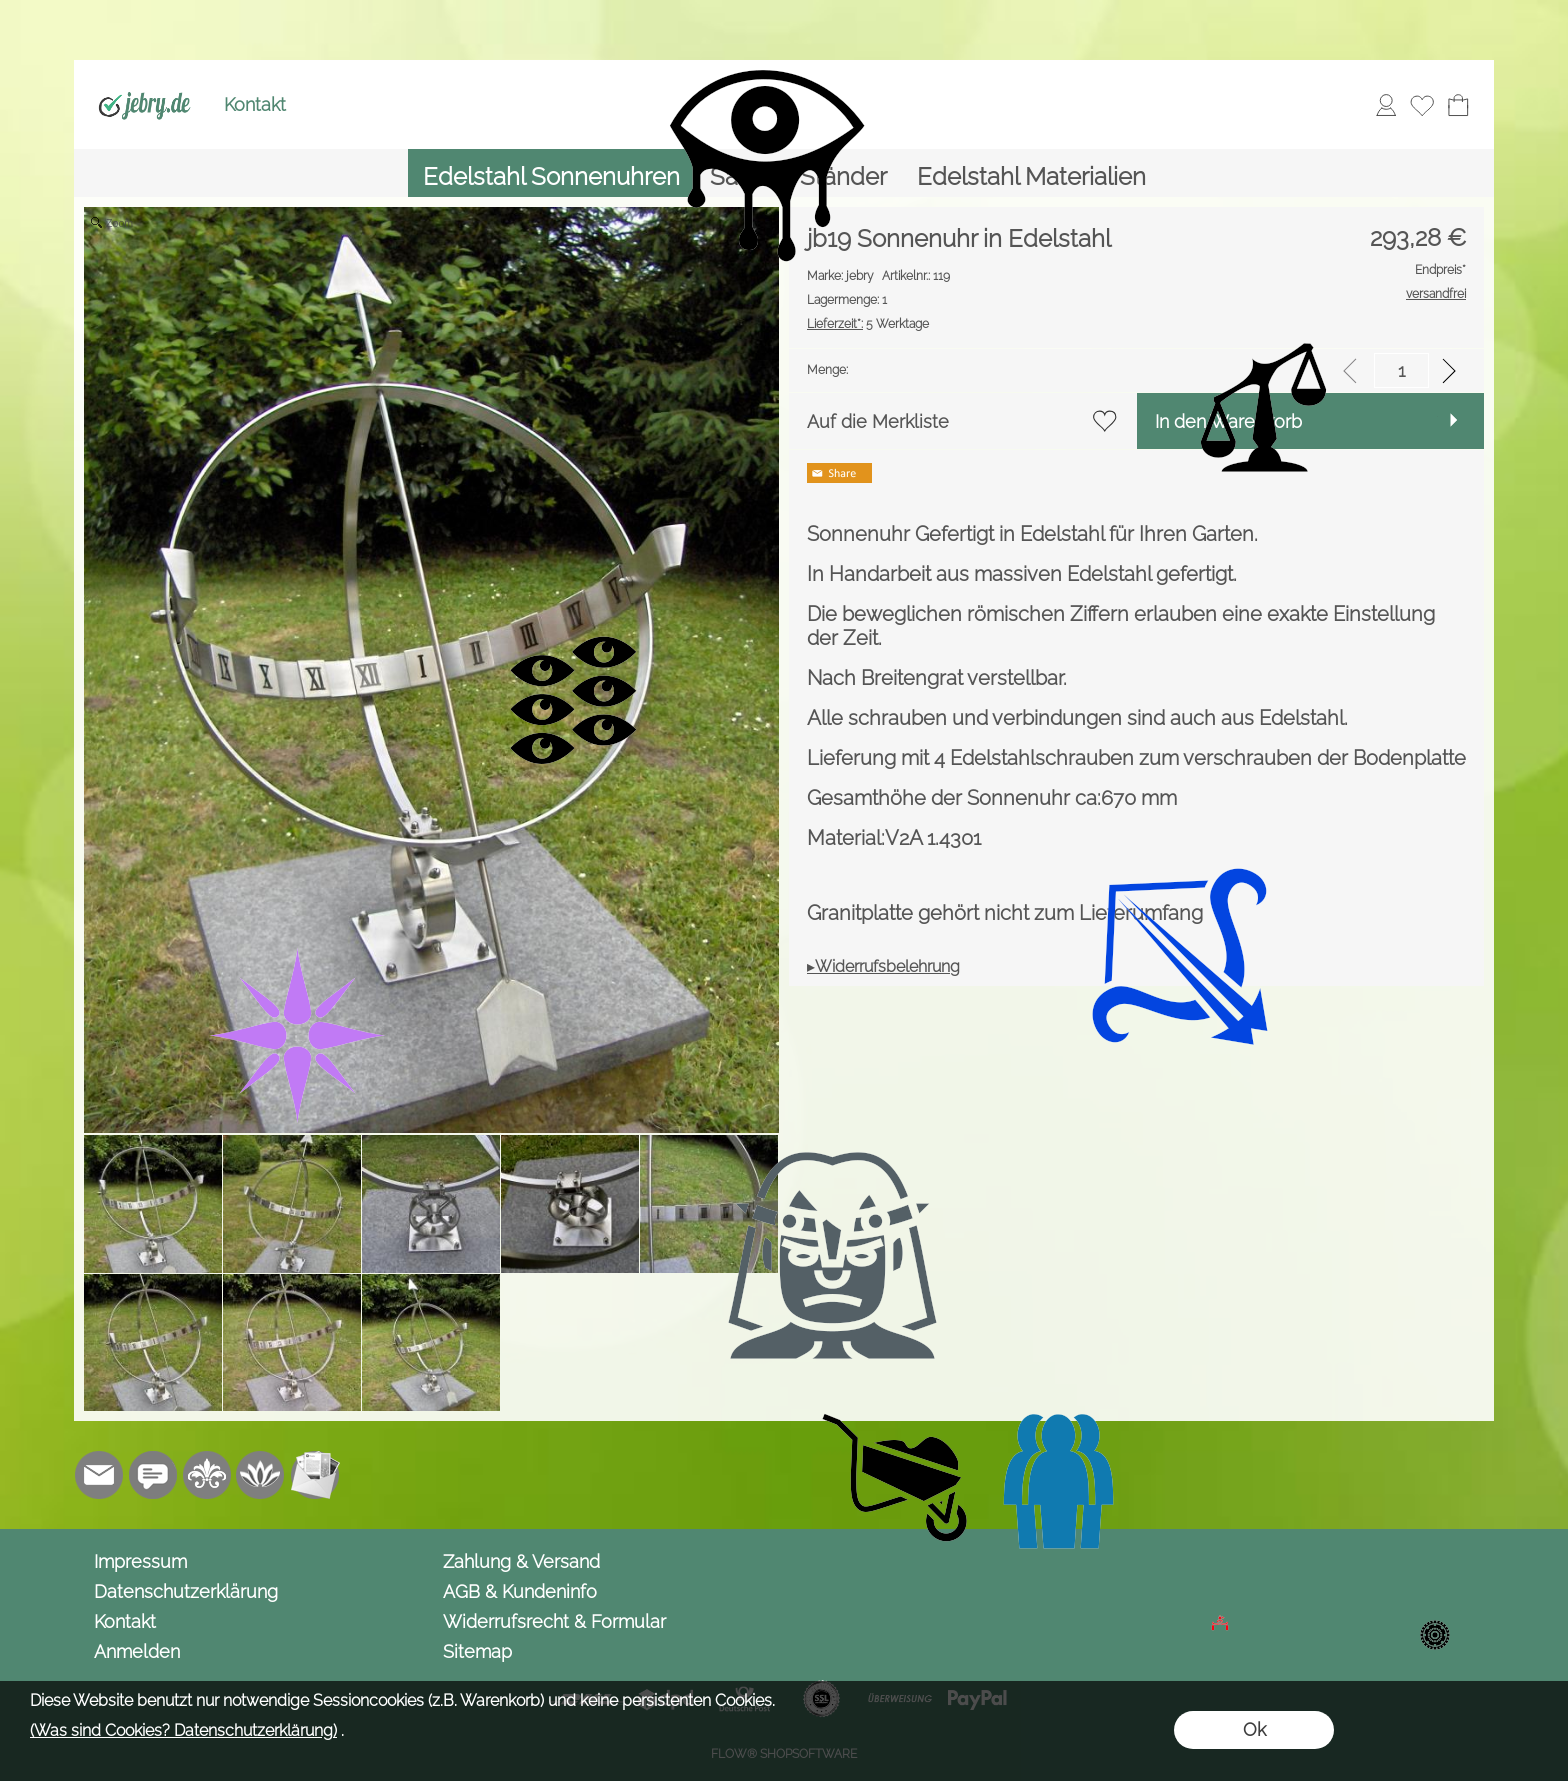 The height and width of the screenshot is (1781, 1568). I want to click on indicates a hazard or danger zone in gameplay, so click(297, 1035).